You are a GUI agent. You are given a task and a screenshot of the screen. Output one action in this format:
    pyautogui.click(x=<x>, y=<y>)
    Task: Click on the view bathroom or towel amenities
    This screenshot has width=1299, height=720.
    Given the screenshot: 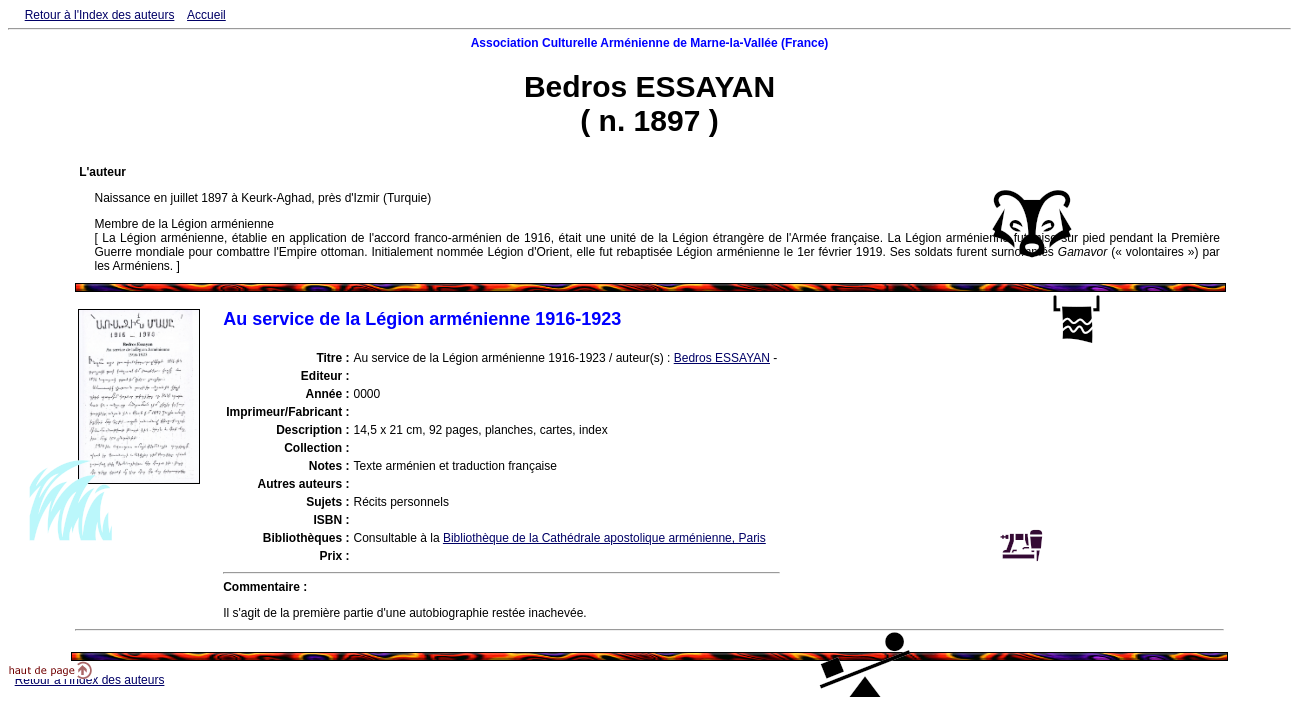 What is the action you would take?
    pyautogui.click(x=1076, y=317)
    